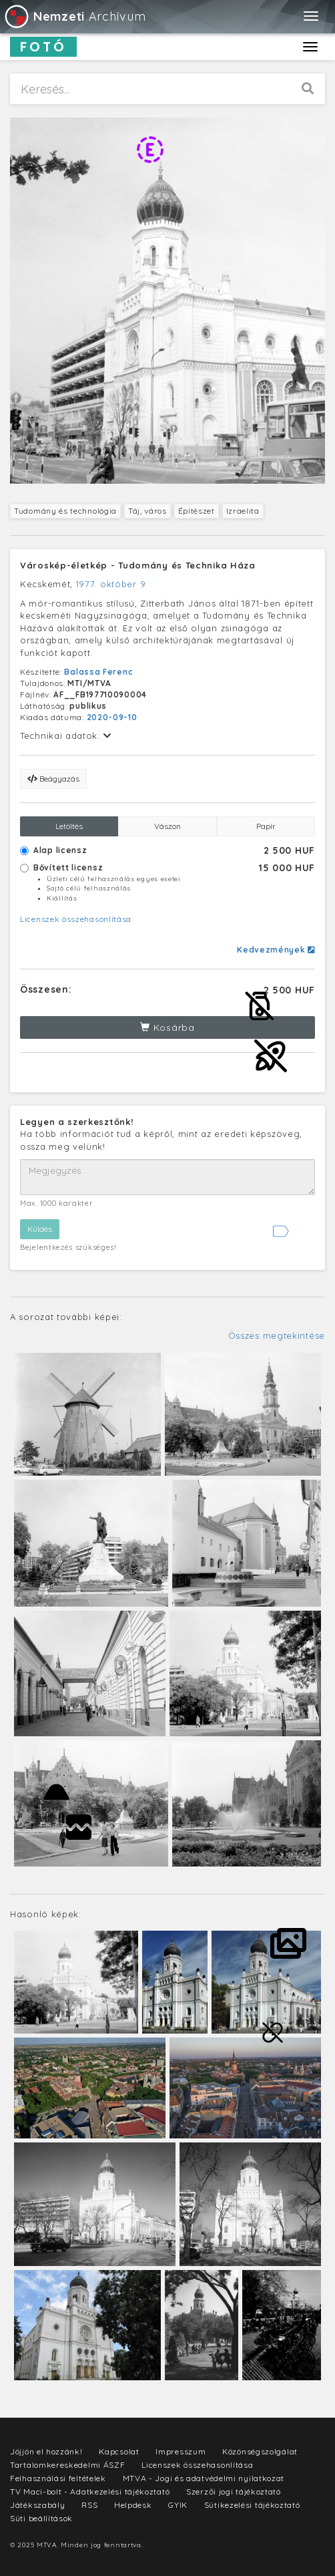 Image resolution: width=335 pixels, height=2576 pixels. I want to click on disable quick launch or boost feature, so click(270, 1056).